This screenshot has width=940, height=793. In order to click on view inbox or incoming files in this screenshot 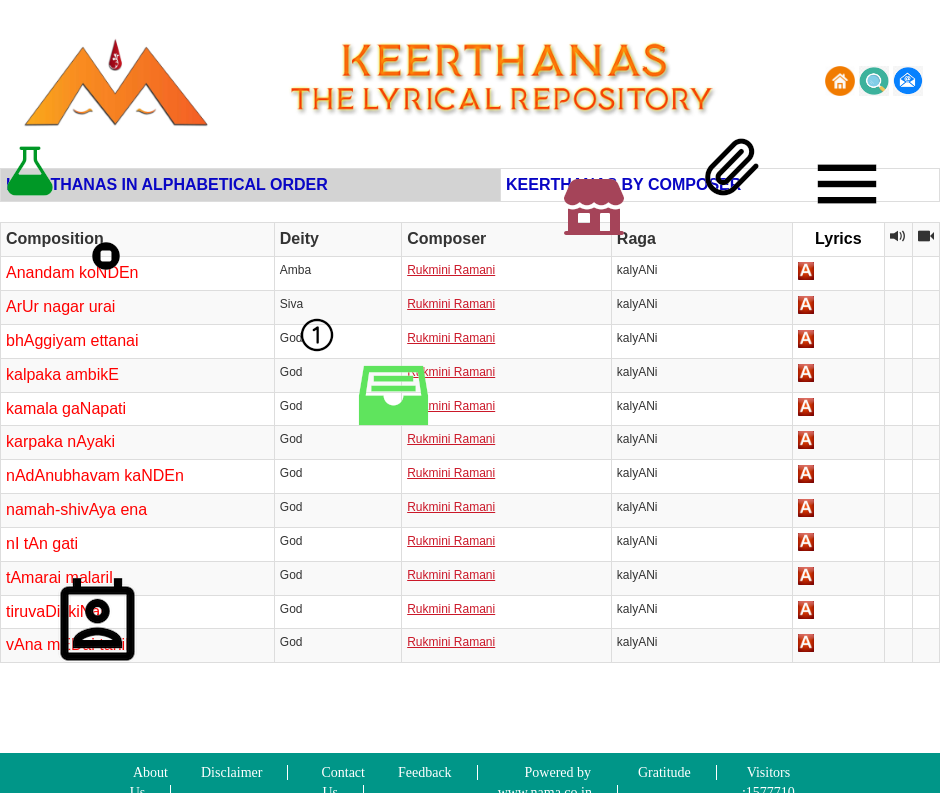, I will do `click(393, 395)`.